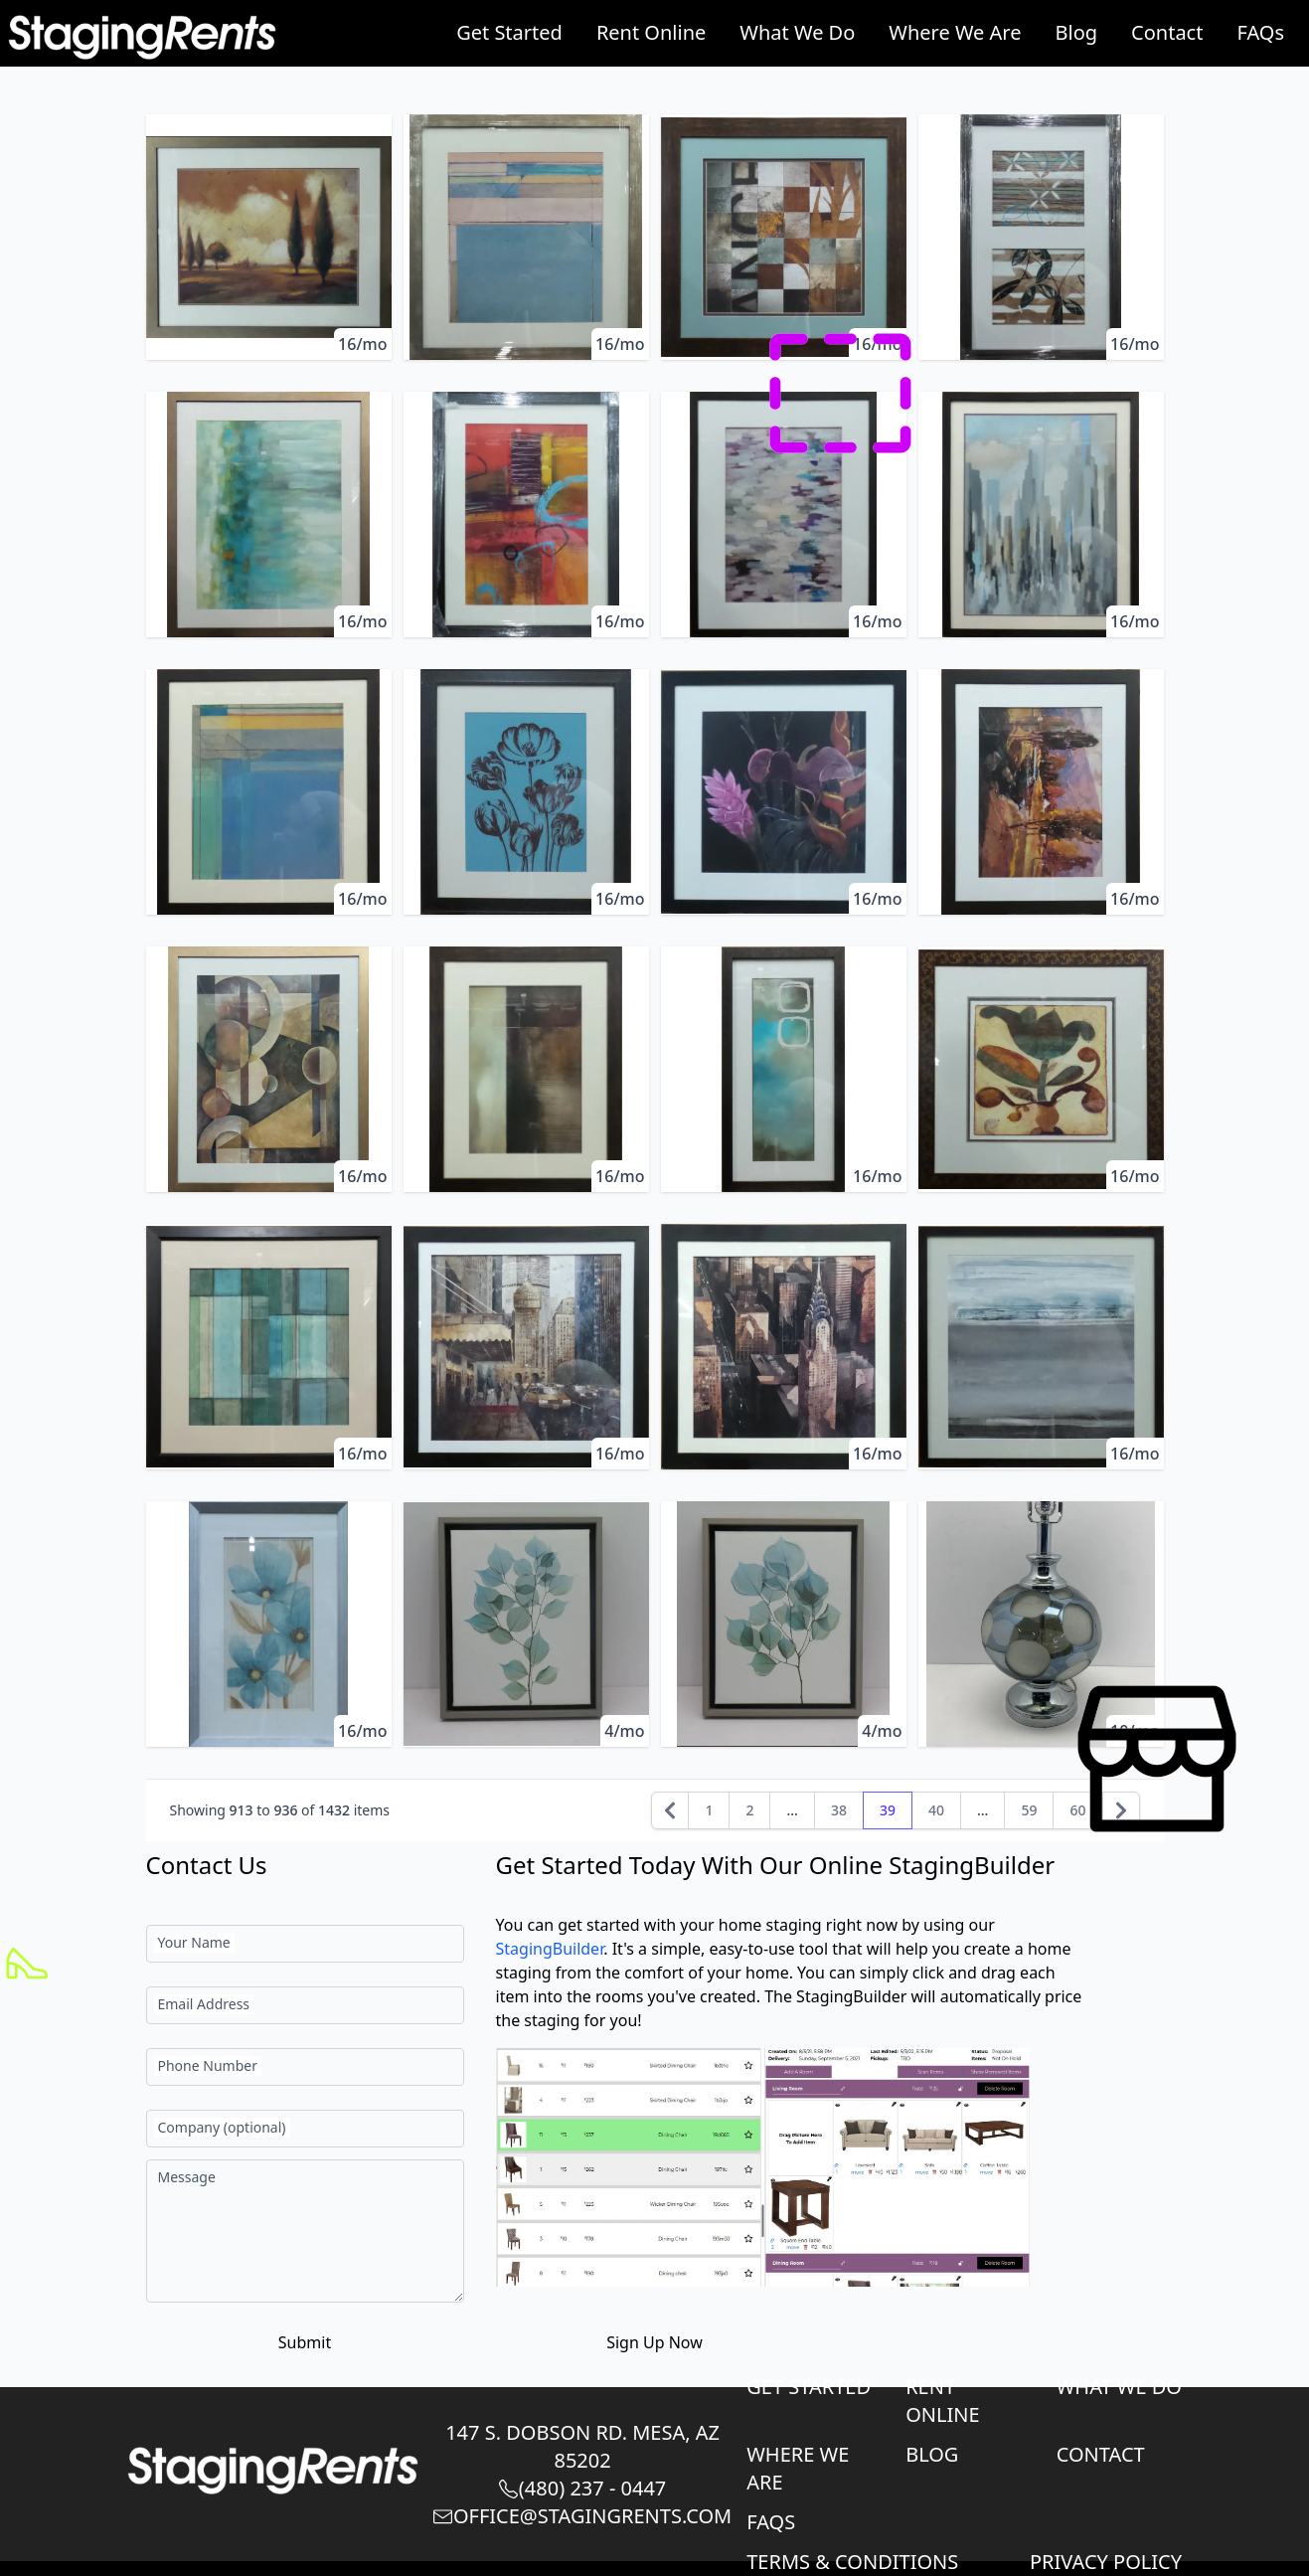 This screenshot has width=1309, height=2576. What do you see at coordinates (25, 1965) in the screenshot?
I see `browse women's footwear category` at bounding box center [25, 1965].